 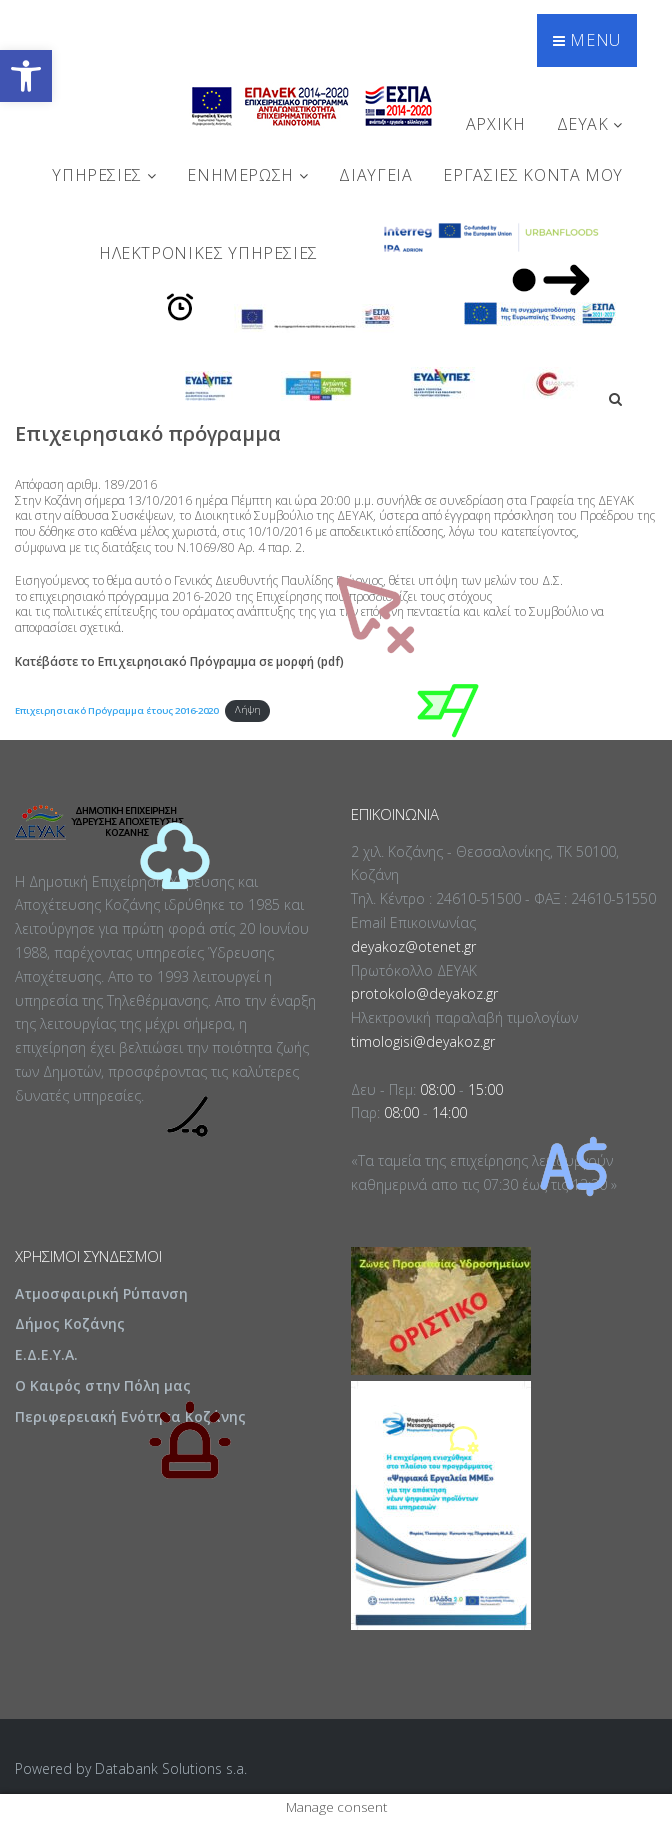 I want to click on disable cursor or pointer functionality, so click(x=372, y=611).